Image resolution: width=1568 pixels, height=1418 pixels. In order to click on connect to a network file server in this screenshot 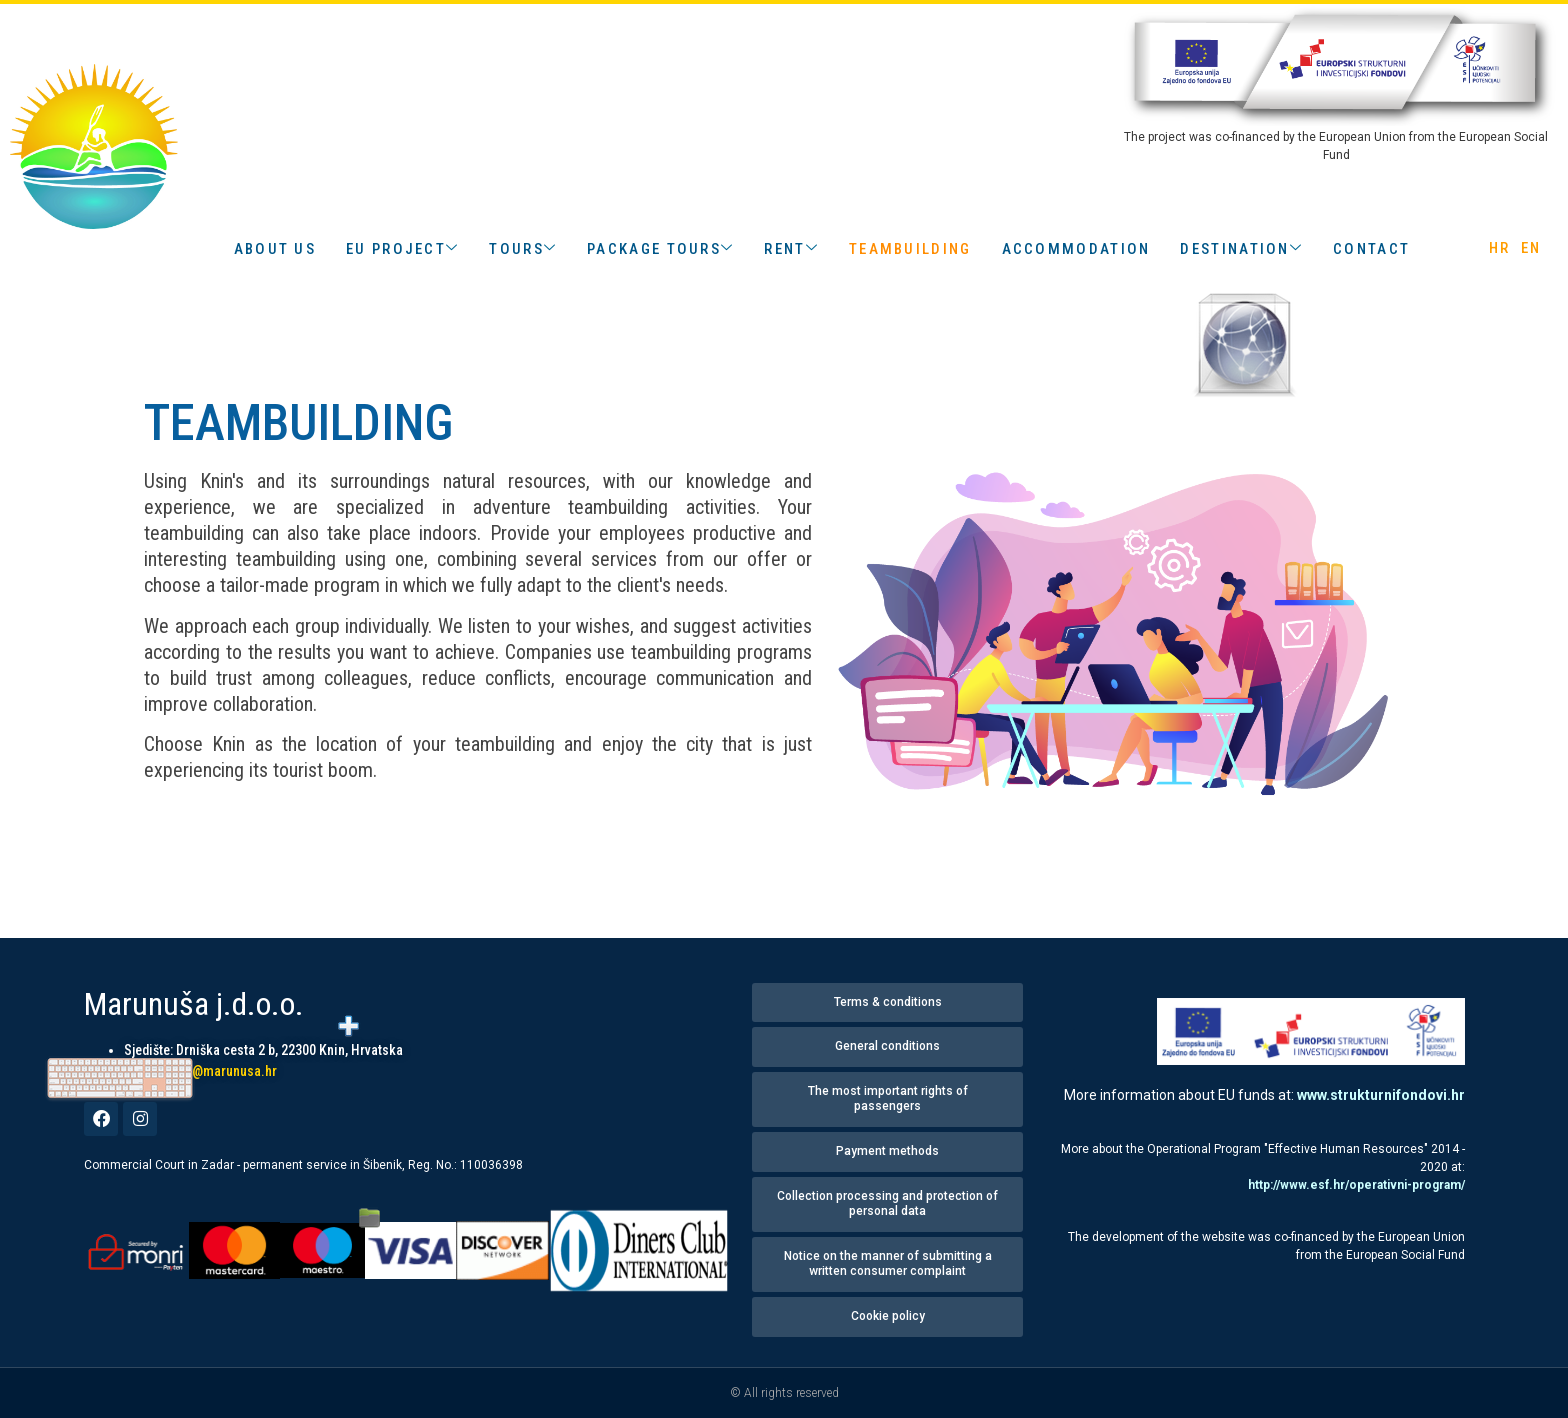, I will do `click(1245, 345)`.